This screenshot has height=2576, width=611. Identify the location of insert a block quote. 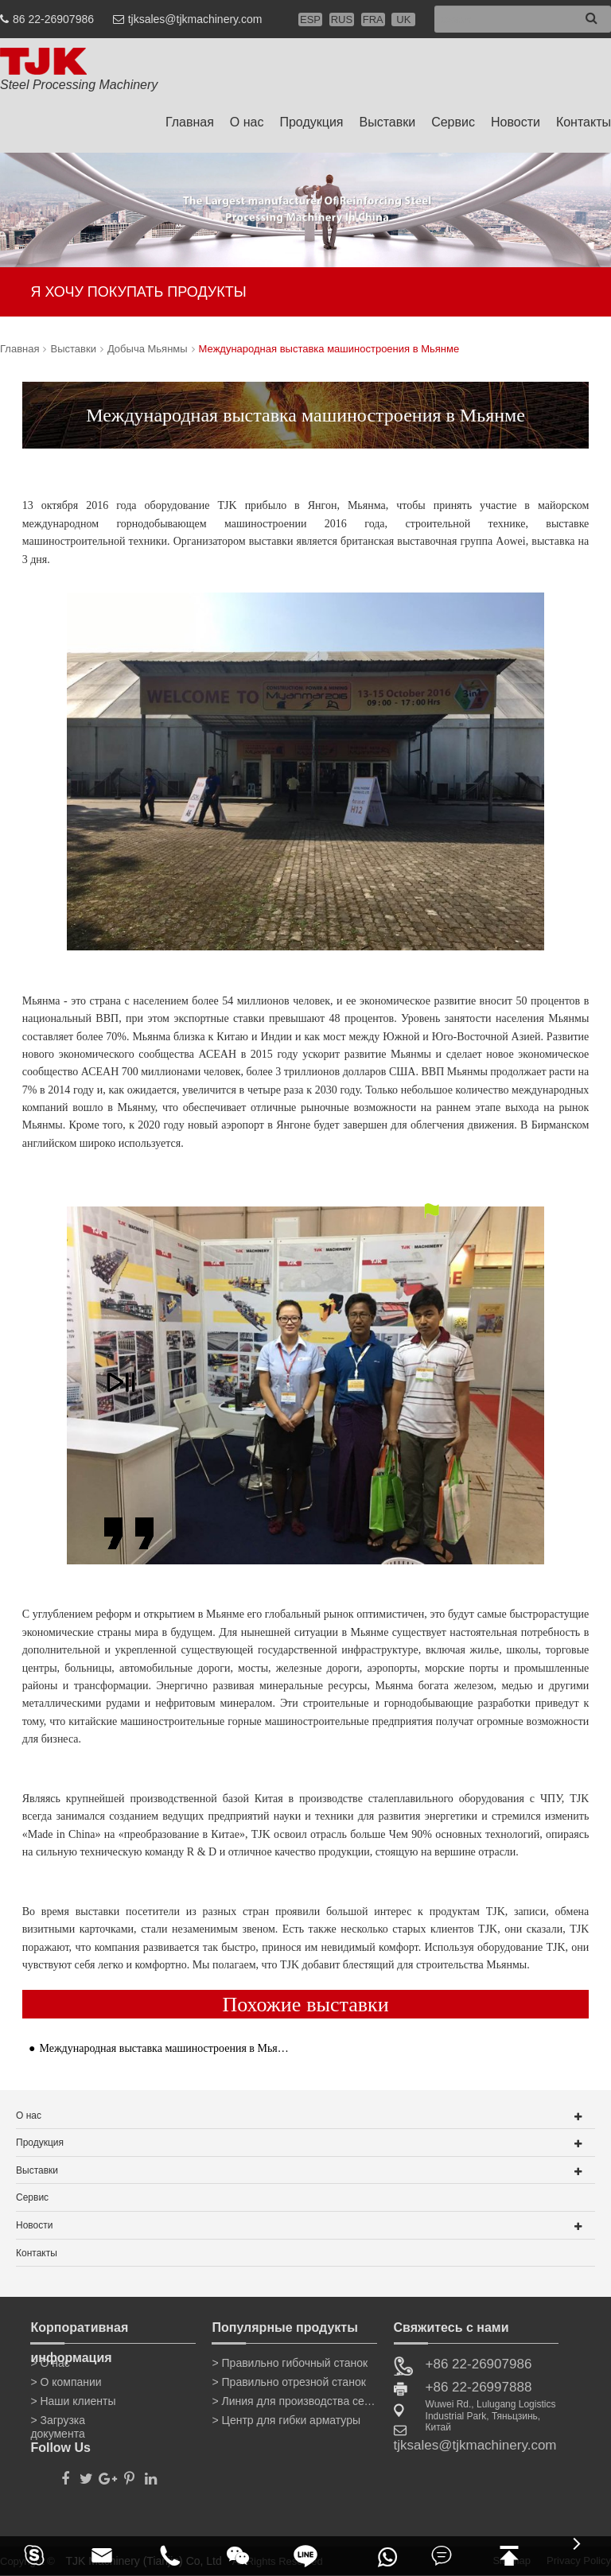
(129, 1533).